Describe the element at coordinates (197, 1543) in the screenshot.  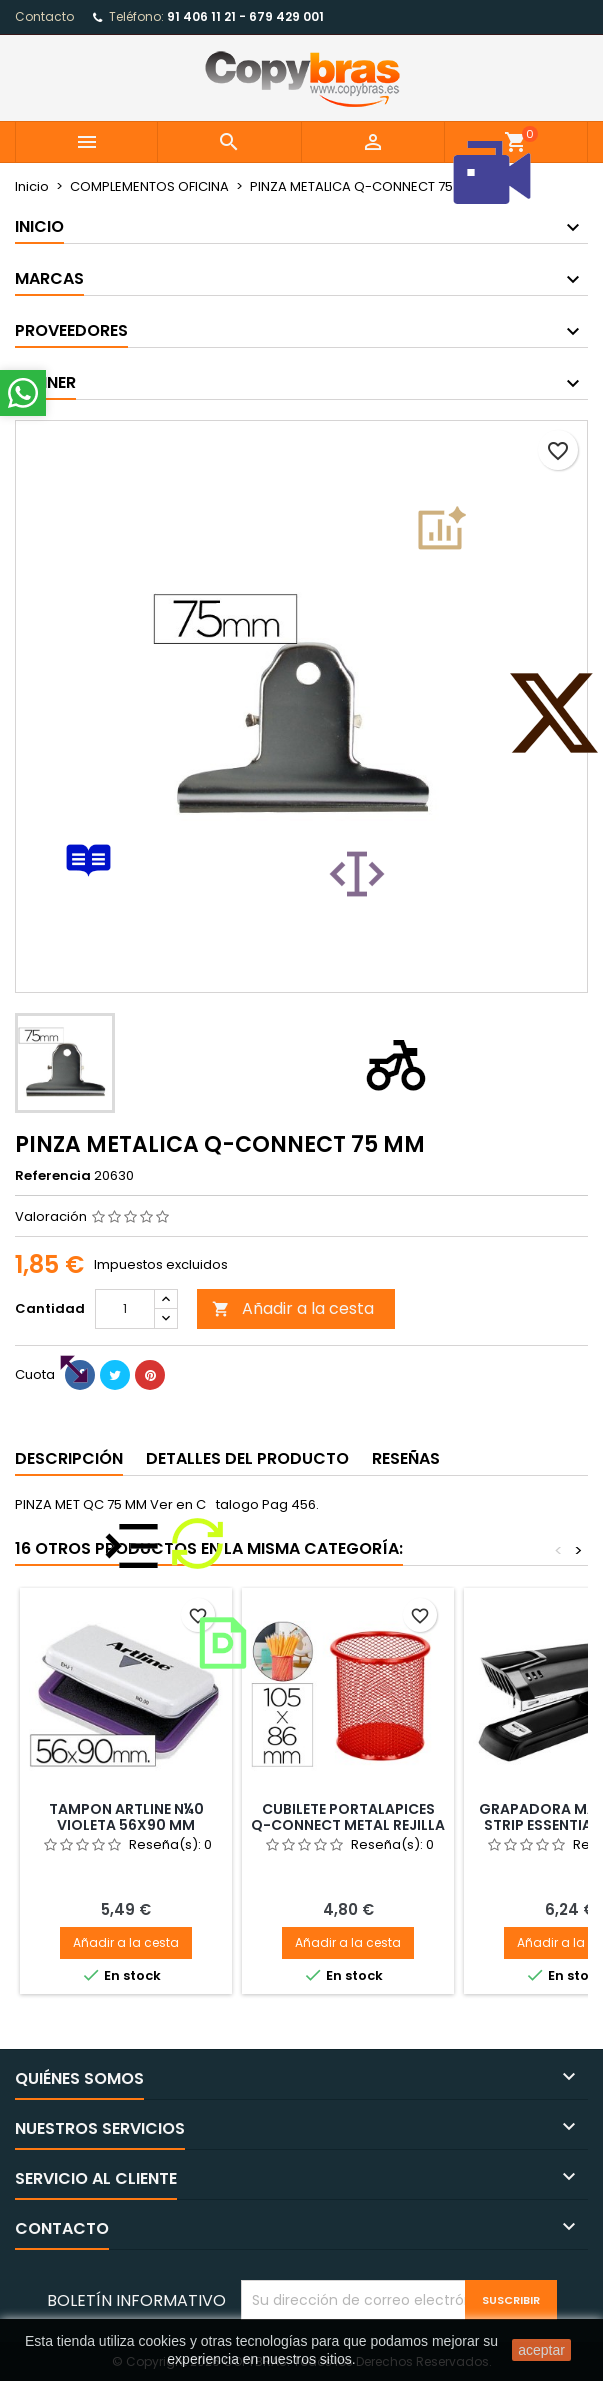
I see `repeat or loop content continuously` at that location.